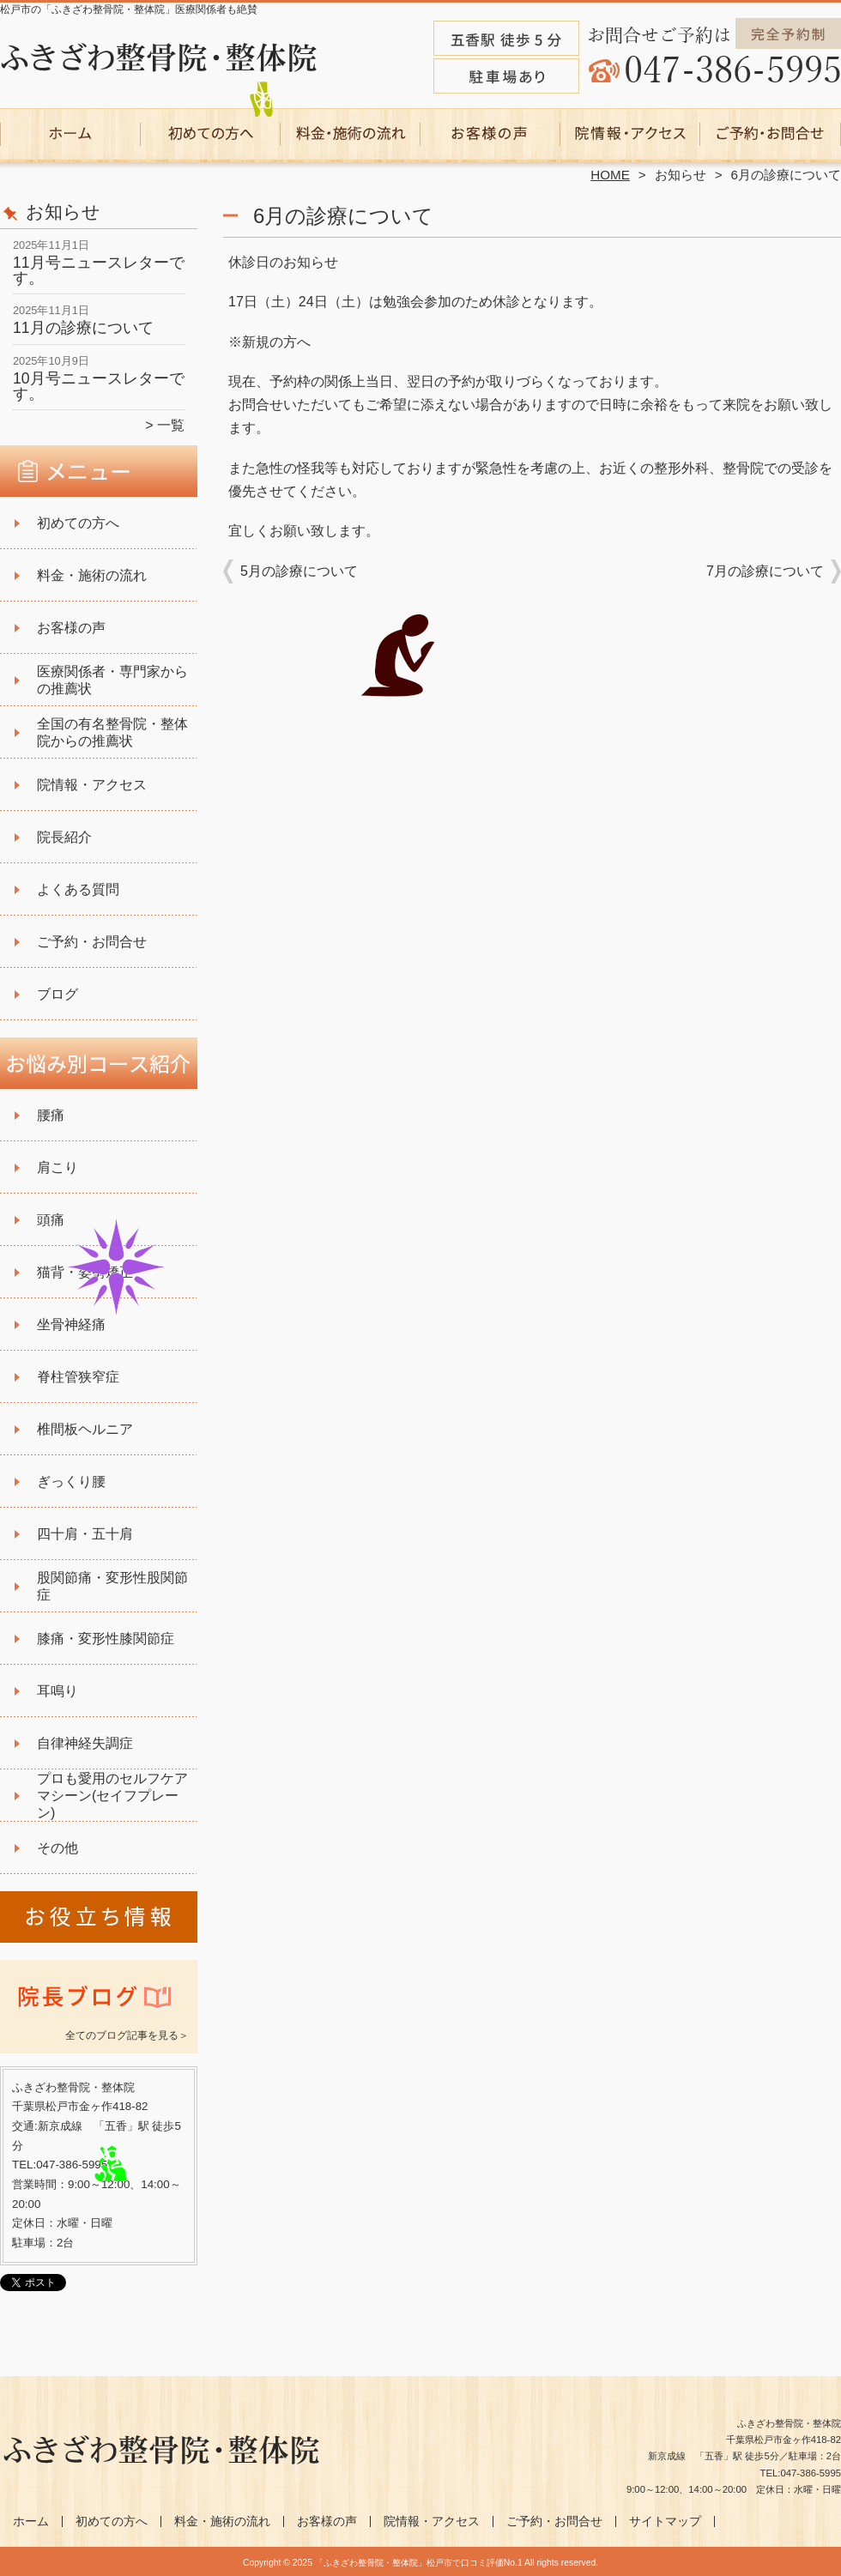 The height and width of the screenshot is (2576, 841). I want to click on indicates a prayer or meditation area, so click(397, 652).